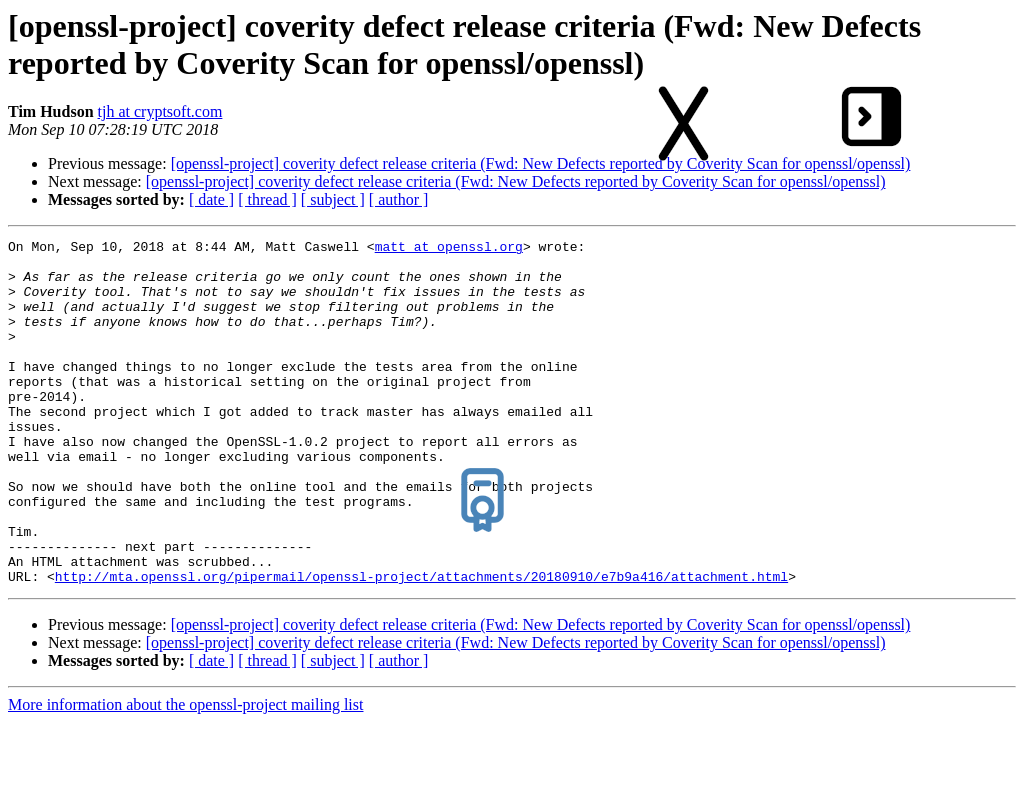 The image size is (1024, 791). I want to click on view certificate or credential details, so click(482, 498).